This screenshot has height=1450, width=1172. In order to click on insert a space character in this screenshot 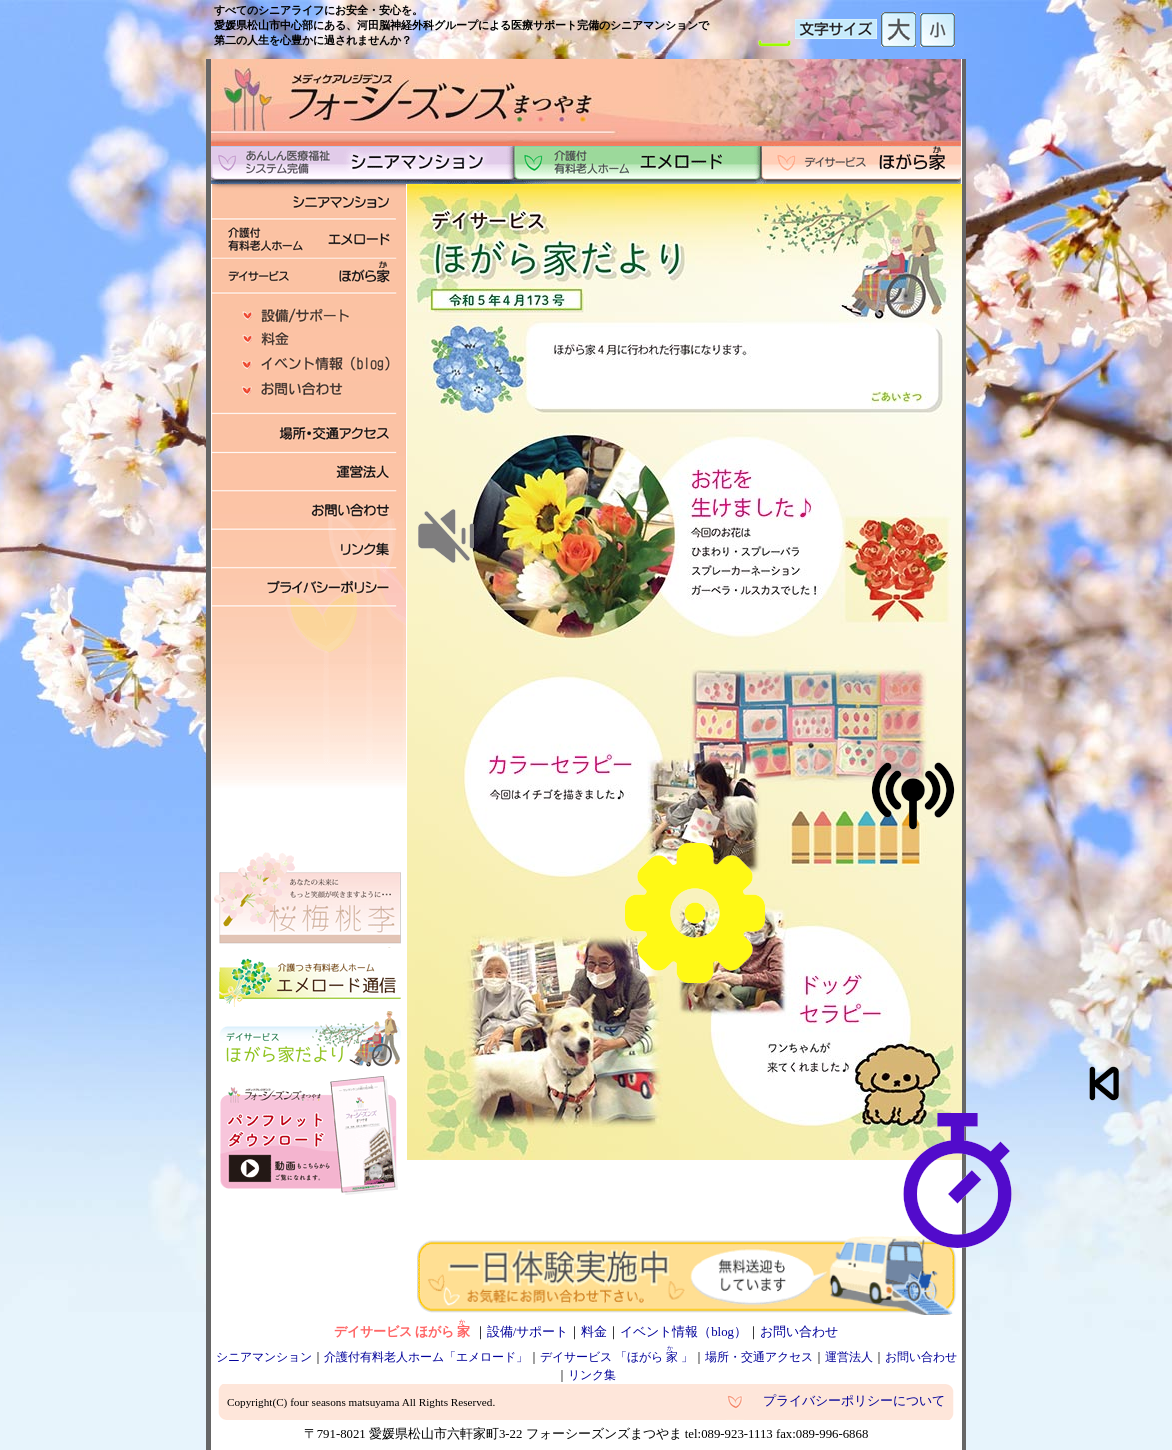, I will do `click(774, 34)`.